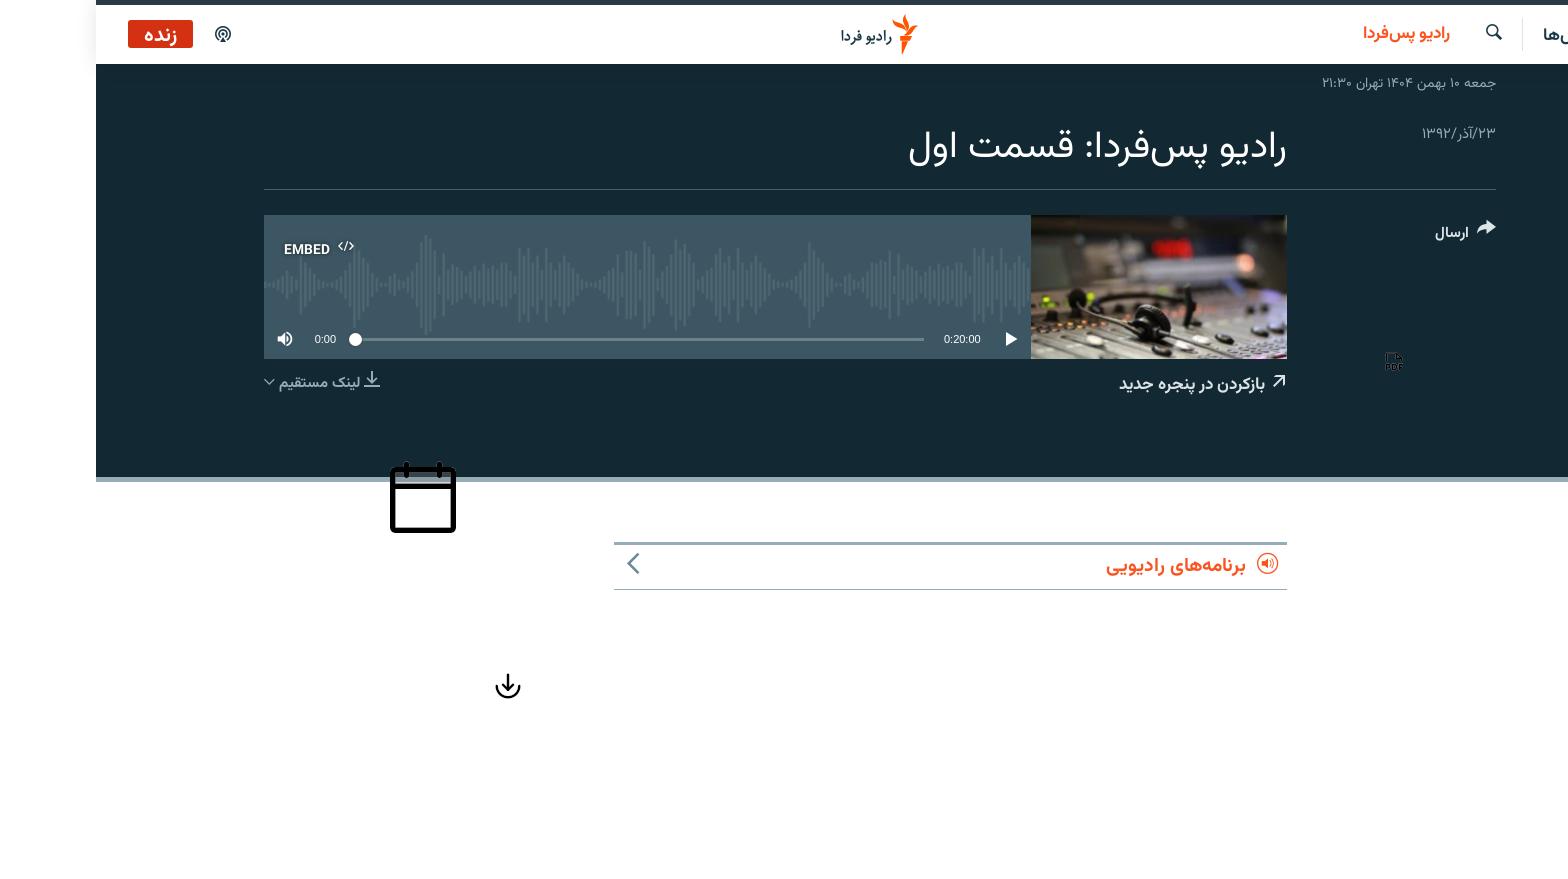 This screenshot has width=1568, height=879. Describe the element at coordinates (508, 686) in the screenshot. I see `download file to device` at that location.